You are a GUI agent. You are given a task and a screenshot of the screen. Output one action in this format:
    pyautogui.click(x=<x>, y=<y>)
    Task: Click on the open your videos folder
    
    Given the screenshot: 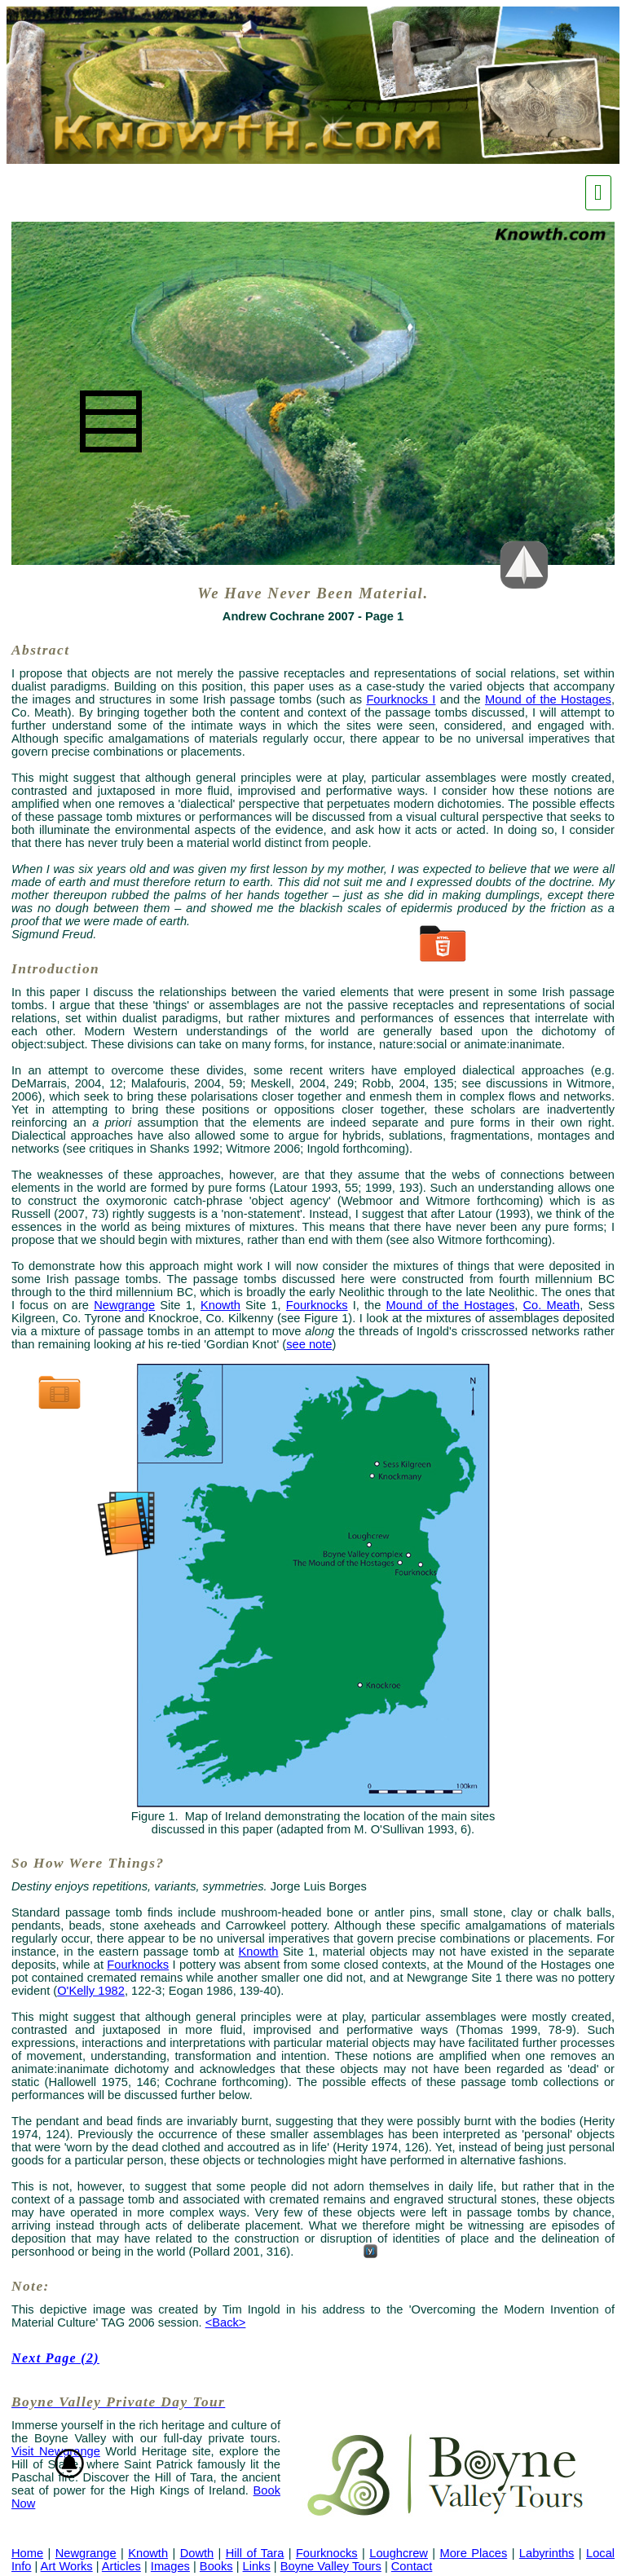 What is the action you would take?
    pyautogui.click(x=60, y=1392)
    